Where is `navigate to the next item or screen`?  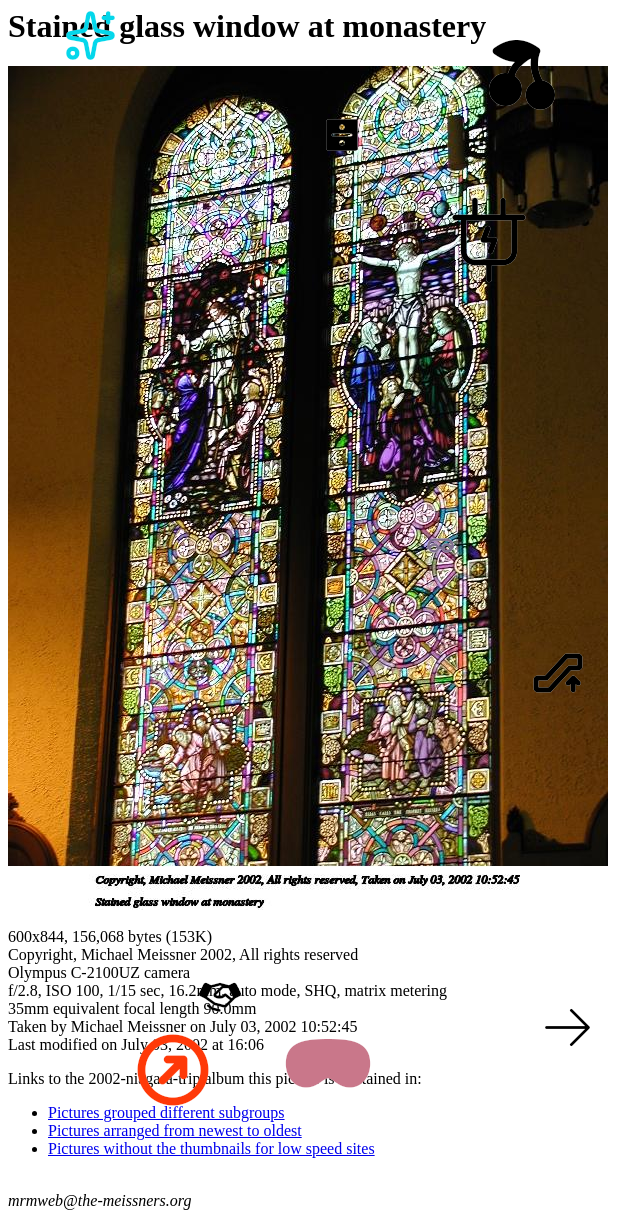
navigate to the next item or screen is located at coordinates (567, 1027).